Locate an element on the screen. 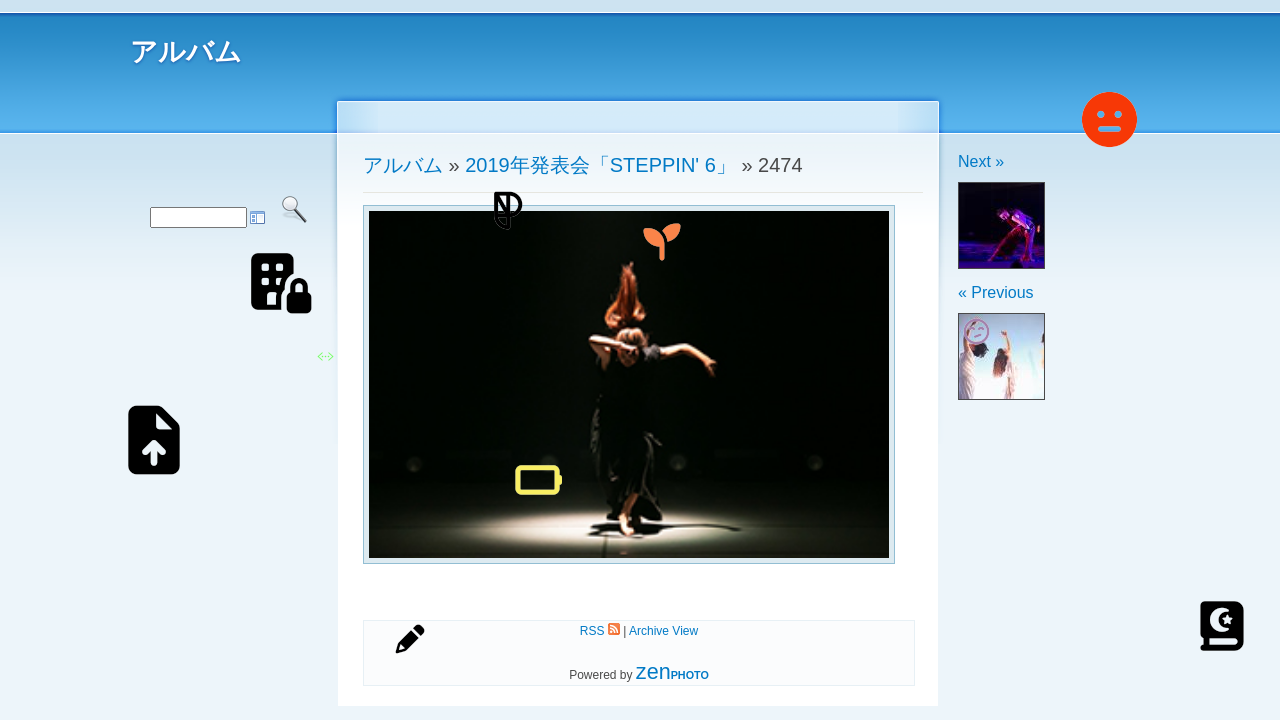 The image size is (1280, 720). indicates code is processing or compiling is located at coordinates (325, 356).